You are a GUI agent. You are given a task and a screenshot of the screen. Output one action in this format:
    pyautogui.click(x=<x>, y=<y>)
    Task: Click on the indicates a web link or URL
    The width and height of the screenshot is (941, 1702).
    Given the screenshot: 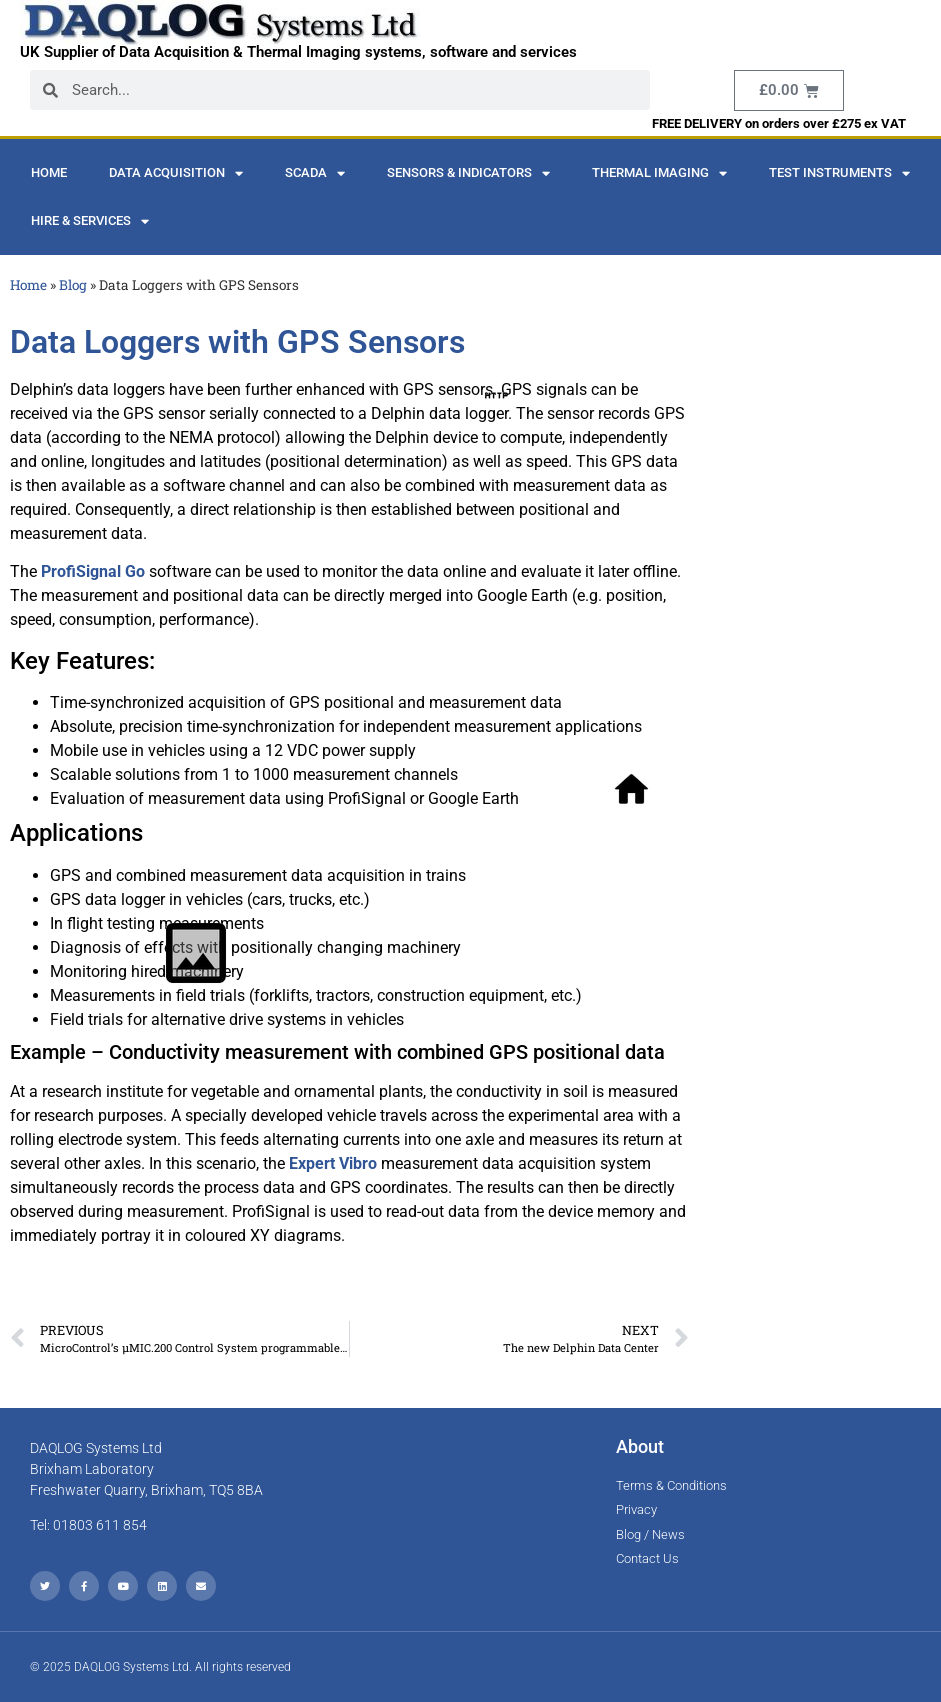 What is the action you would take?
    pyautogui.click(x=496, y=395)
    